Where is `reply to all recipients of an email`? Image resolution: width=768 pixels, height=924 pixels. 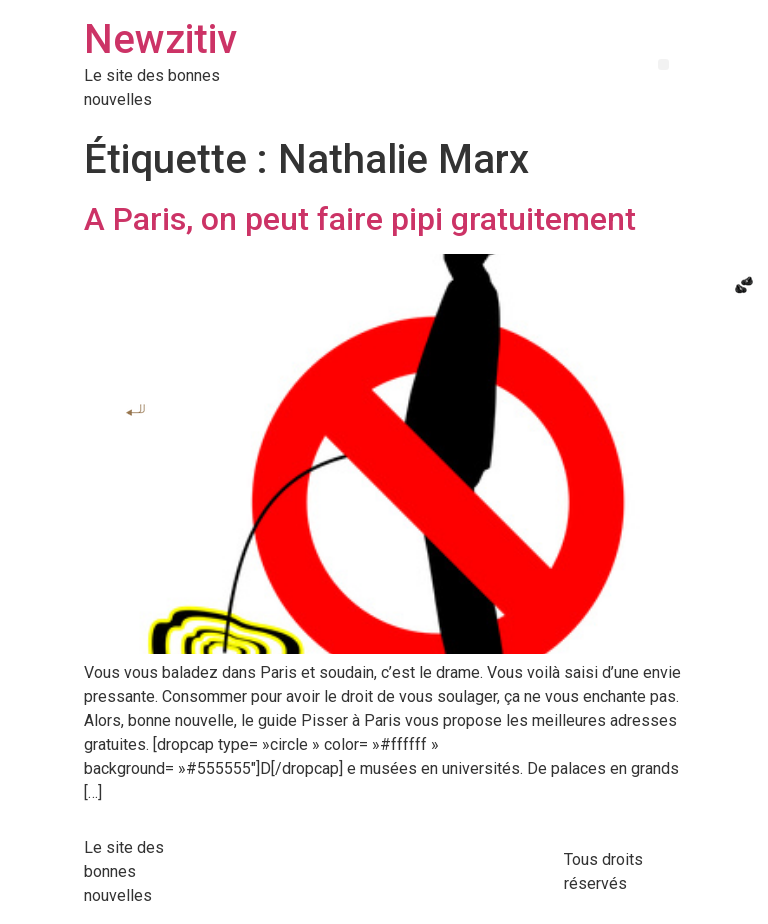
reply to all recipients of an email is located at coordinates (135, 410).